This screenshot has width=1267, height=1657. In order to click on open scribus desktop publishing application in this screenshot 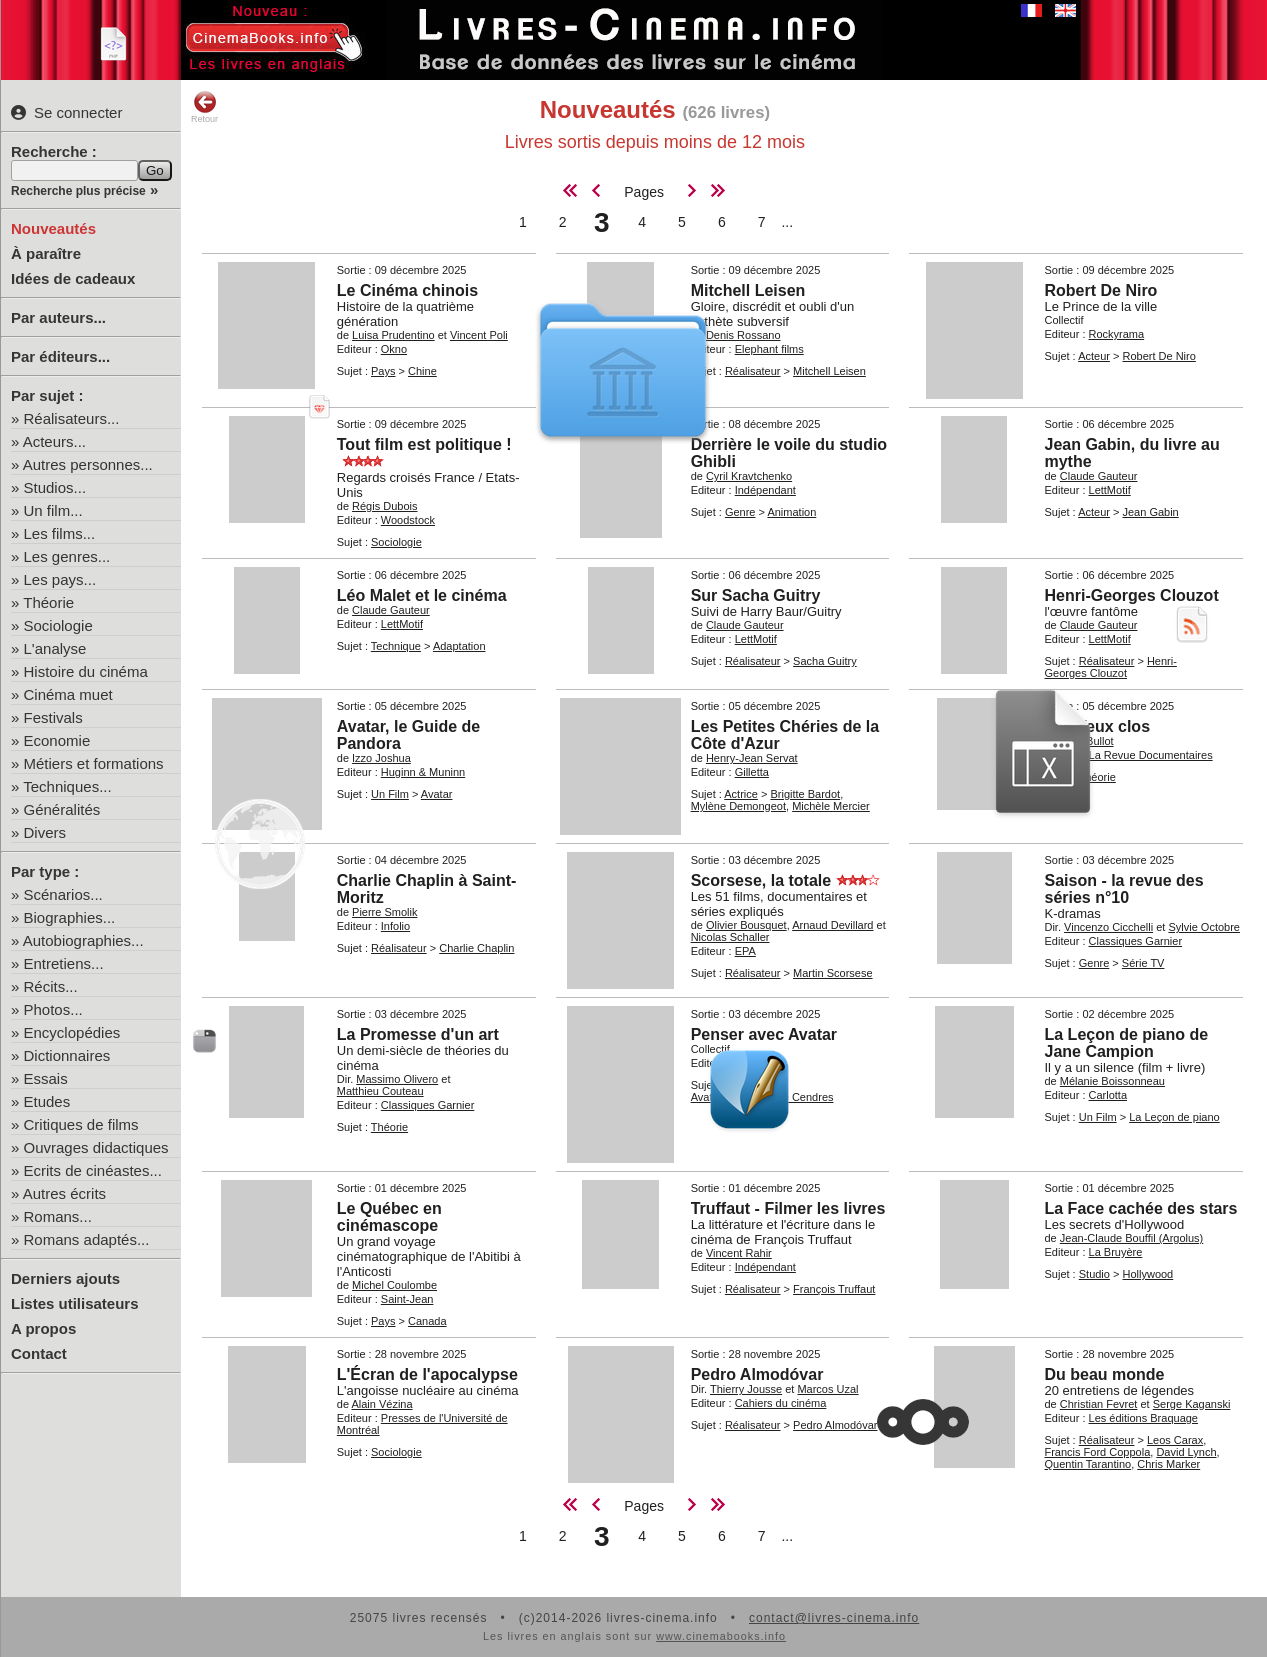, I will do `click(749, 1089)`.